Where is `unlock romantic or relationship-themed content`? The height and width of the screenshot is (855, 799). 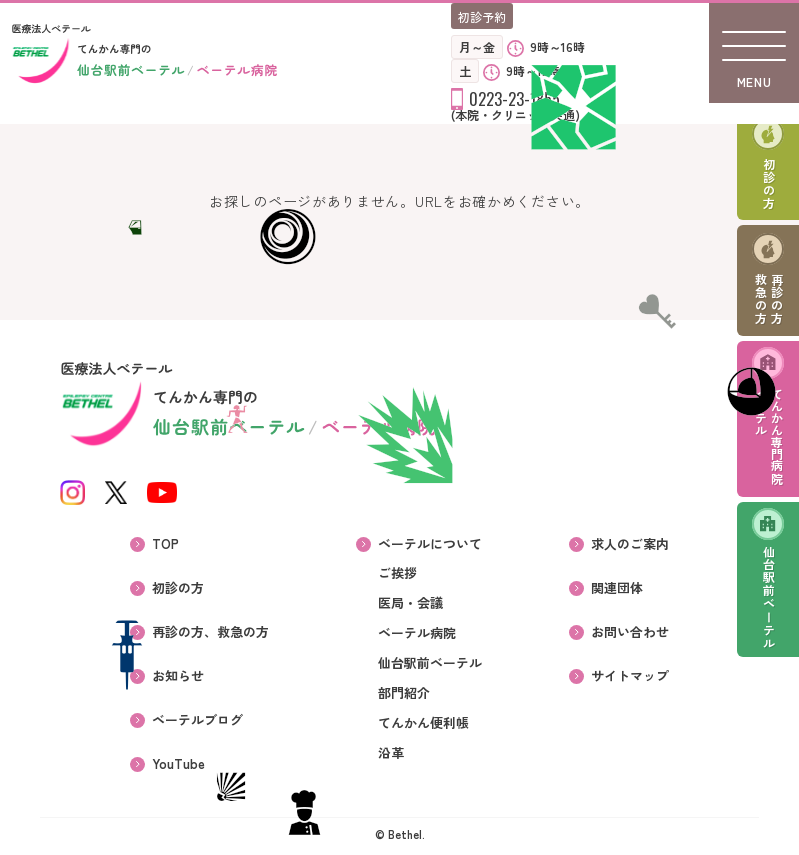
unlock romantic or relationship-themed content is located at coordinates (657, 311).